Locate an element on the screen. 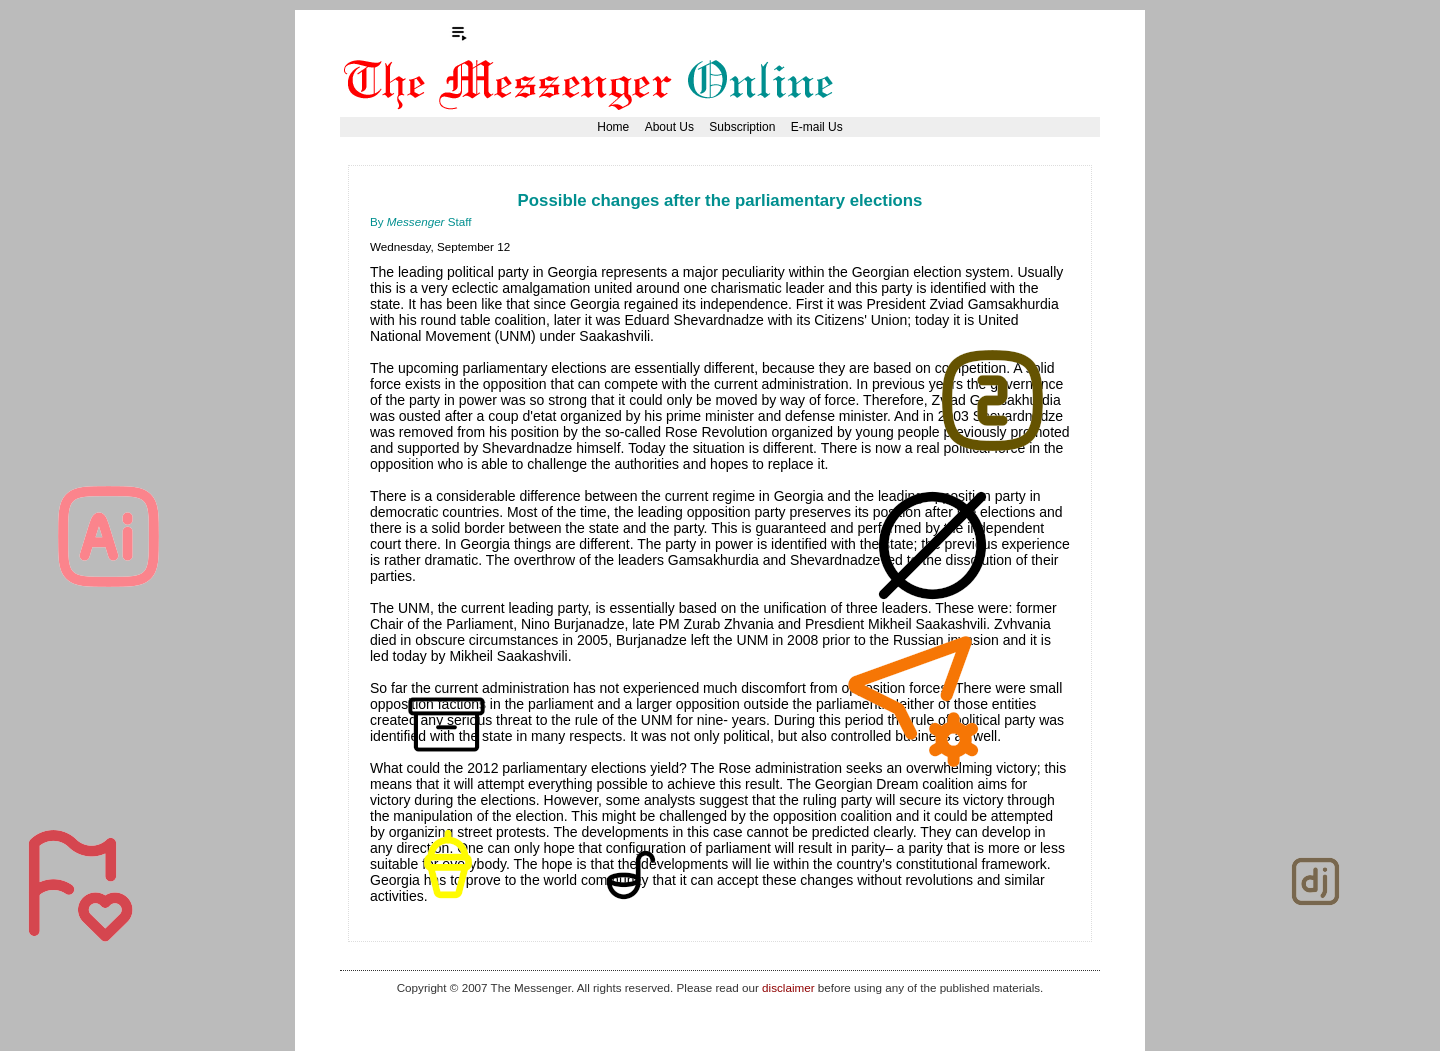 The width and height of the screenshot is (1440, 1051). indicates an empty or null value is located at coordinates (932, 545).